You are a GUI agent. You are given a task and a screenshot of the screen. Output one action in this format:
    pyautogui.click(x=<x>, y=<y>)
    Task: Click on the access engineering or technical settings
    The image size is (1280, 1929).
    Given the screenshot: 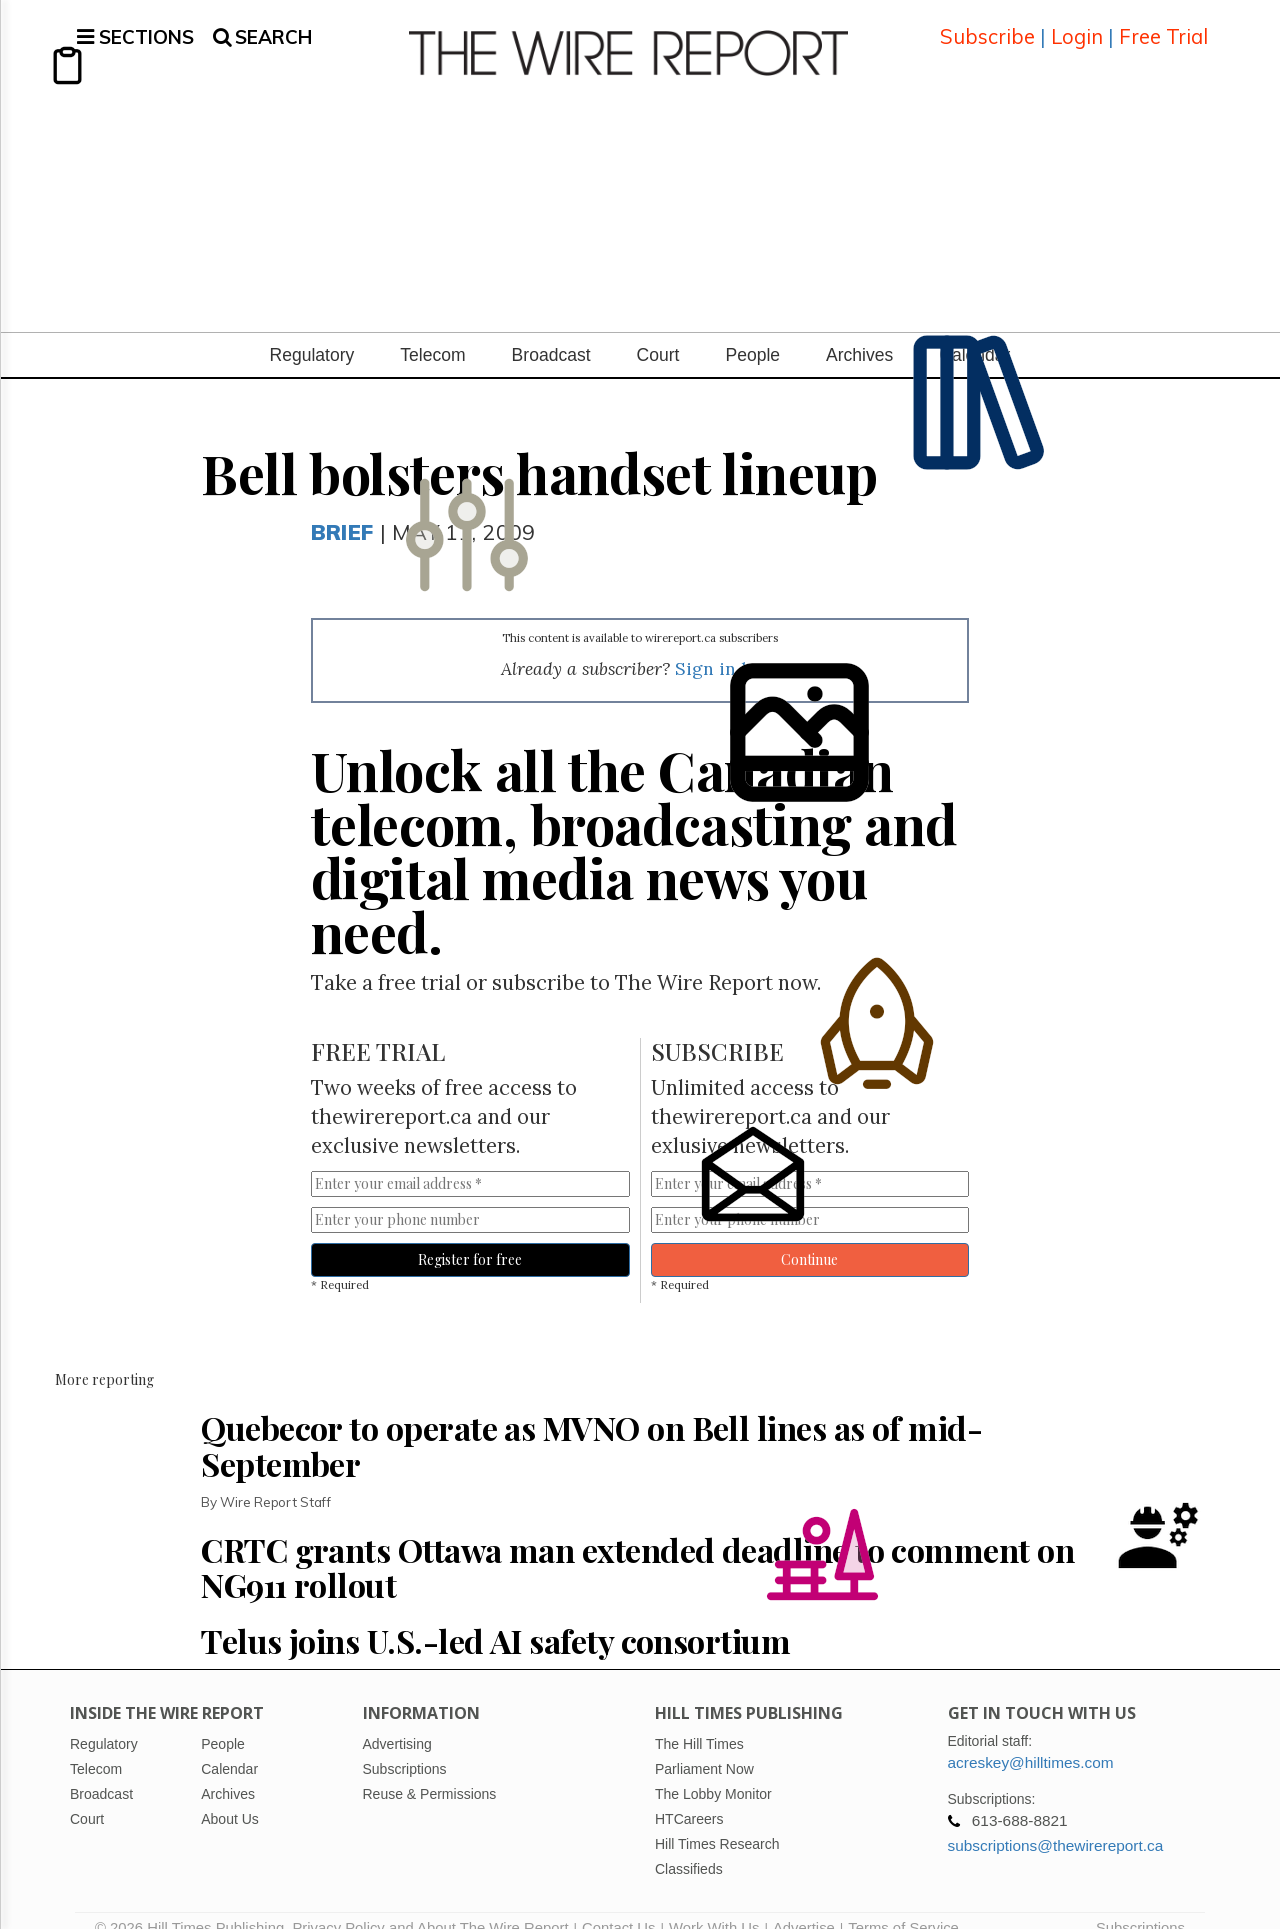 What is the action you would take?
    pyautogui.click(x=1158, y=1535)
    